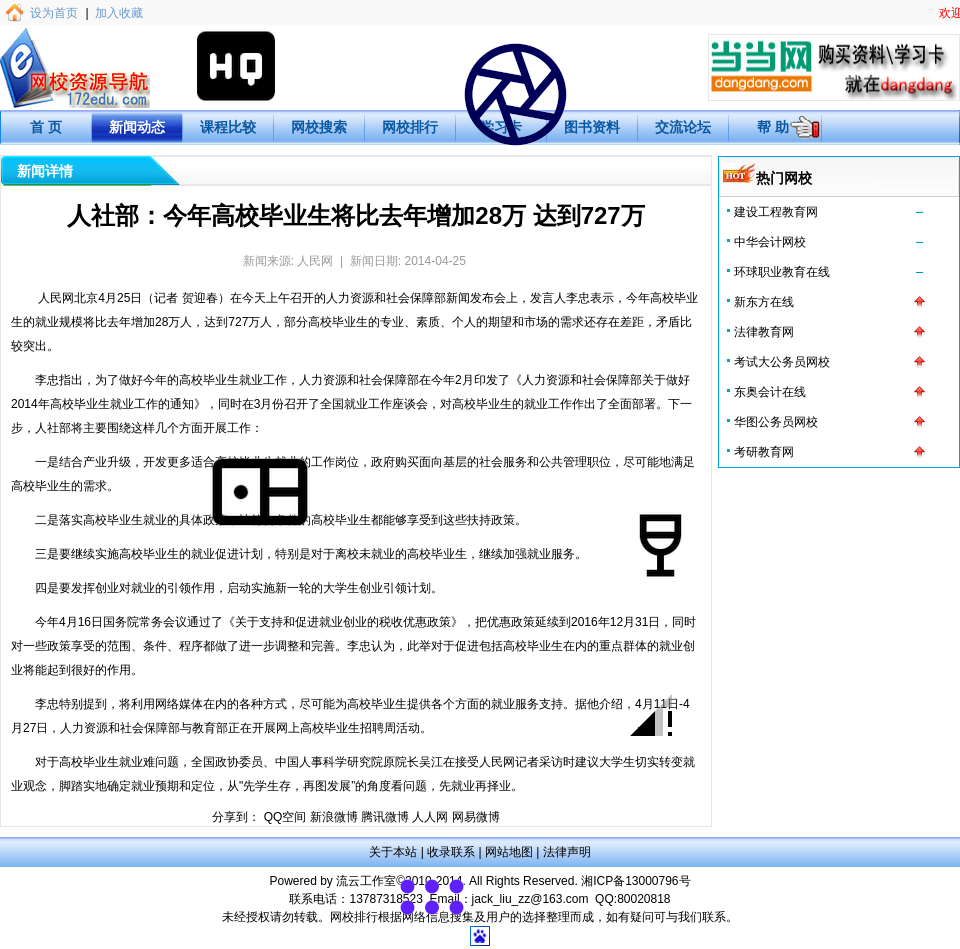 The width and height of the screenshot is (960, 949). Describe the element at coordinates (260, 492) in the screenshot. I see `view nearby bento or lunch spots` at that location.